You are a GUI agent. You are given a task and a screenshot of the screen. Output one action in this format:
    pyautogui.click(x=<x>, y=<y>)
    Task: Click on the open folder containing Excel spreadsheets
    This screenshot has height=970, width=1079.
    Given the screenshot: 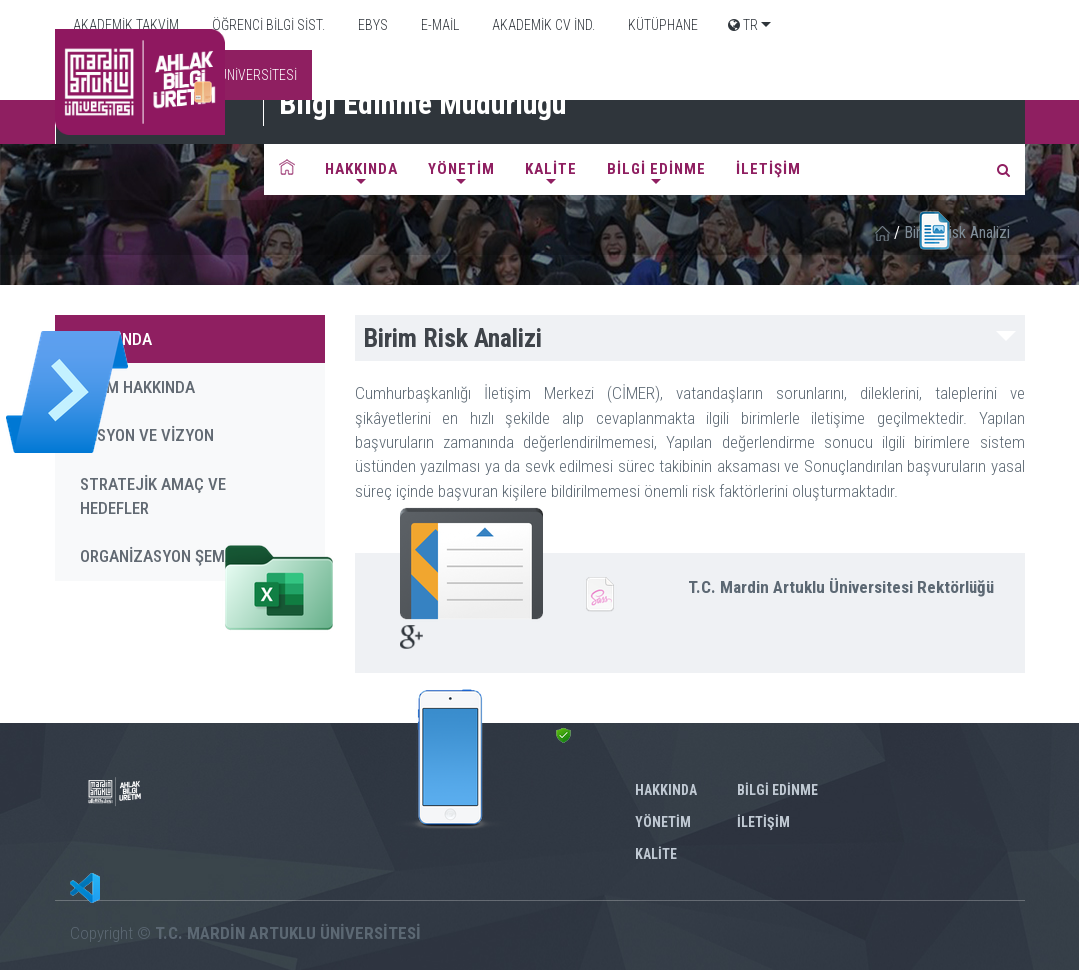 What is the action you would take?
    pyautogui.click(x=278, y=590)
    